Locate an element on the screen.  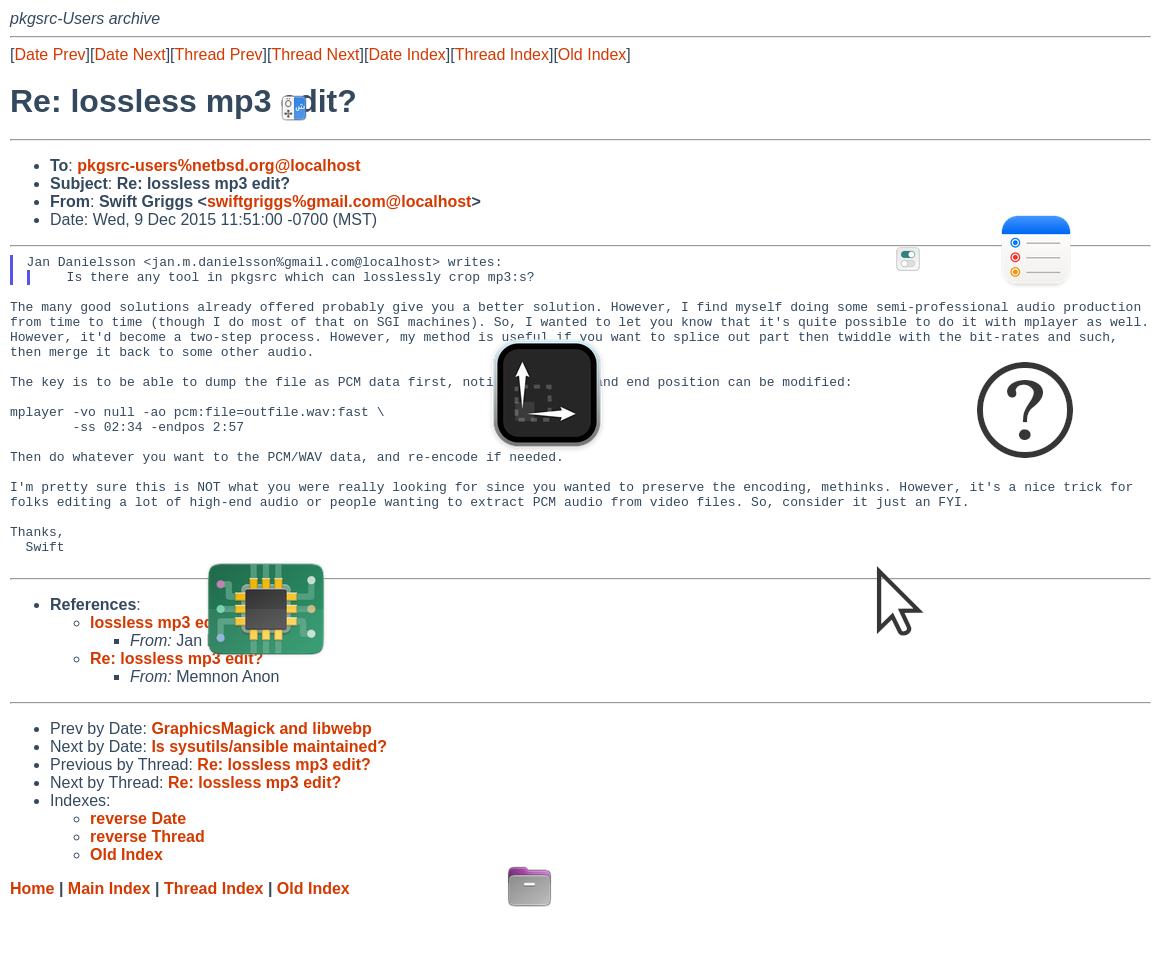
access help or support documentation is located at coordinates (1025, 410).